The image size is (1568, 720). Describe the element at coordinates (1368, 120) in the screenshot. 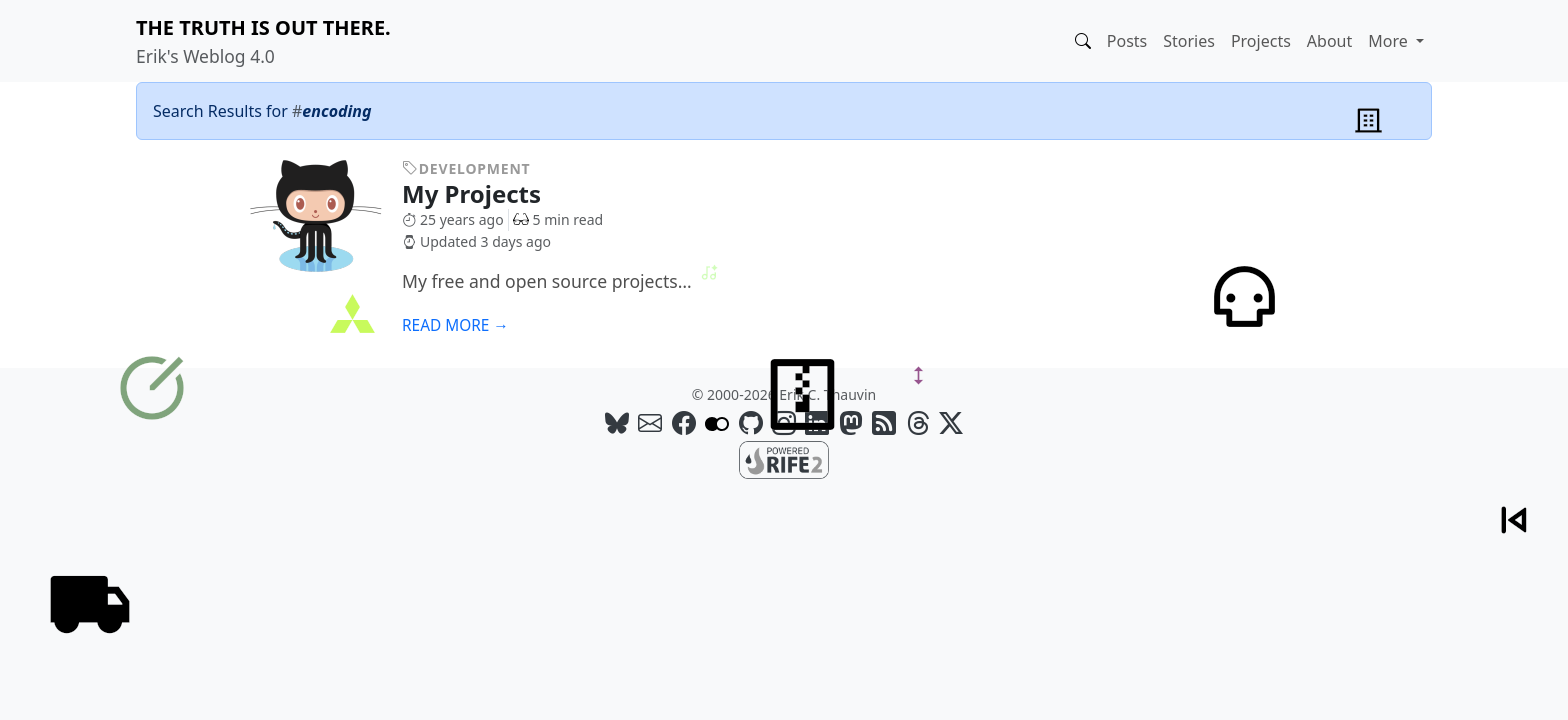

I see `view building or office location` at that location.